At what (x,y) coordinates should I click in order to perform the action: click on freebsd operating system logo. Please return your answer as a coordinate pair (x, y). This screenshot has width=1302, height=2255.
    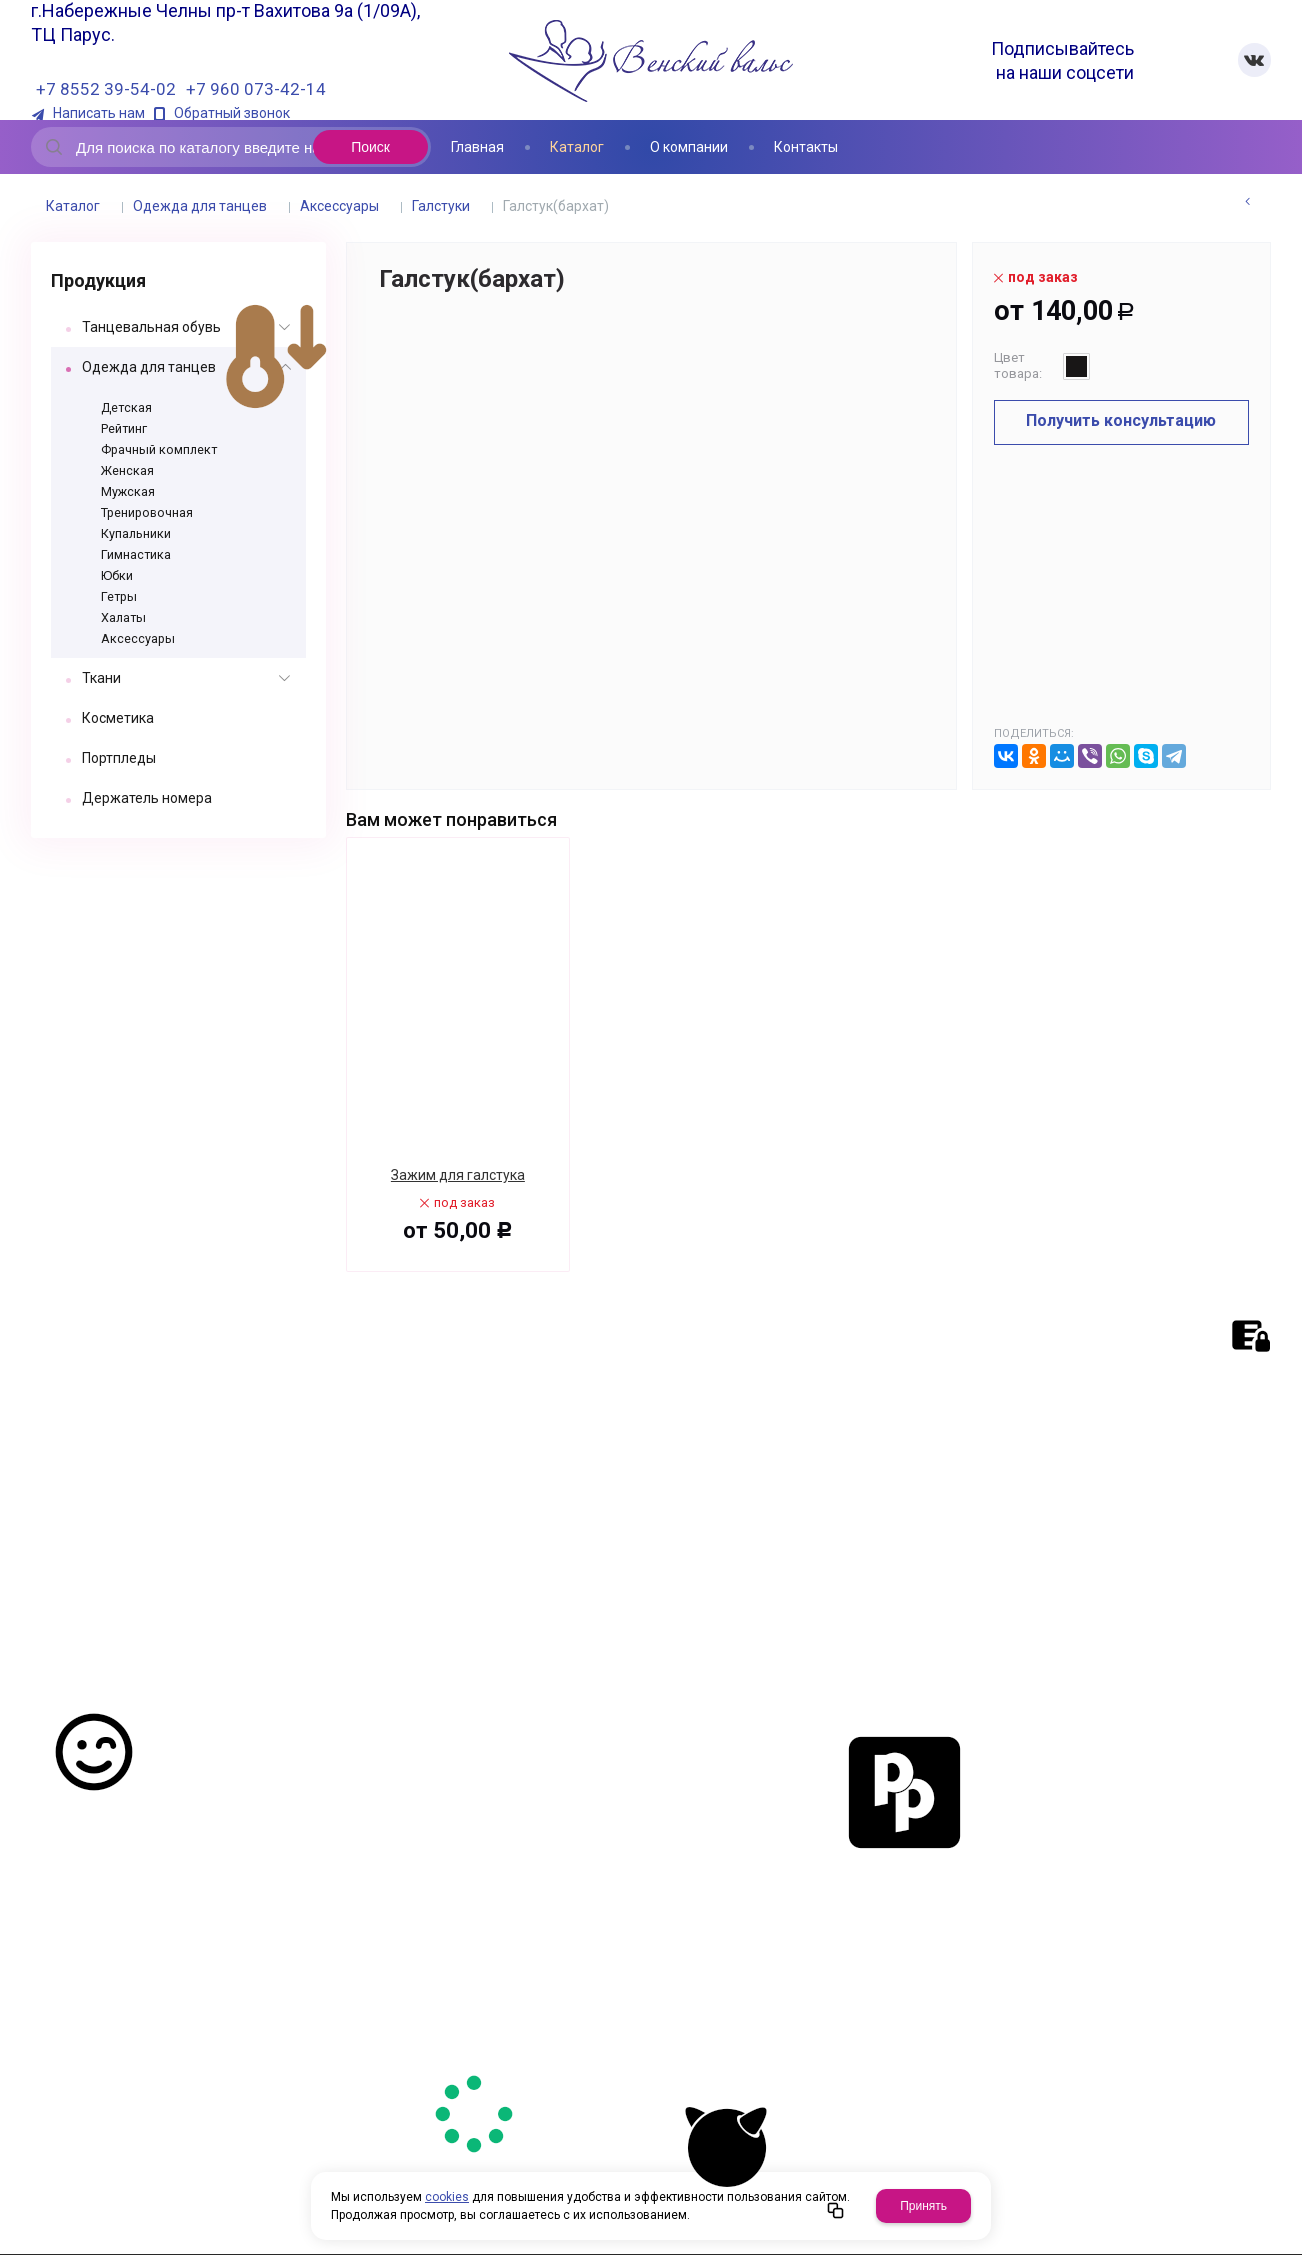
    Looking at the image, I should click on (726, 2147).